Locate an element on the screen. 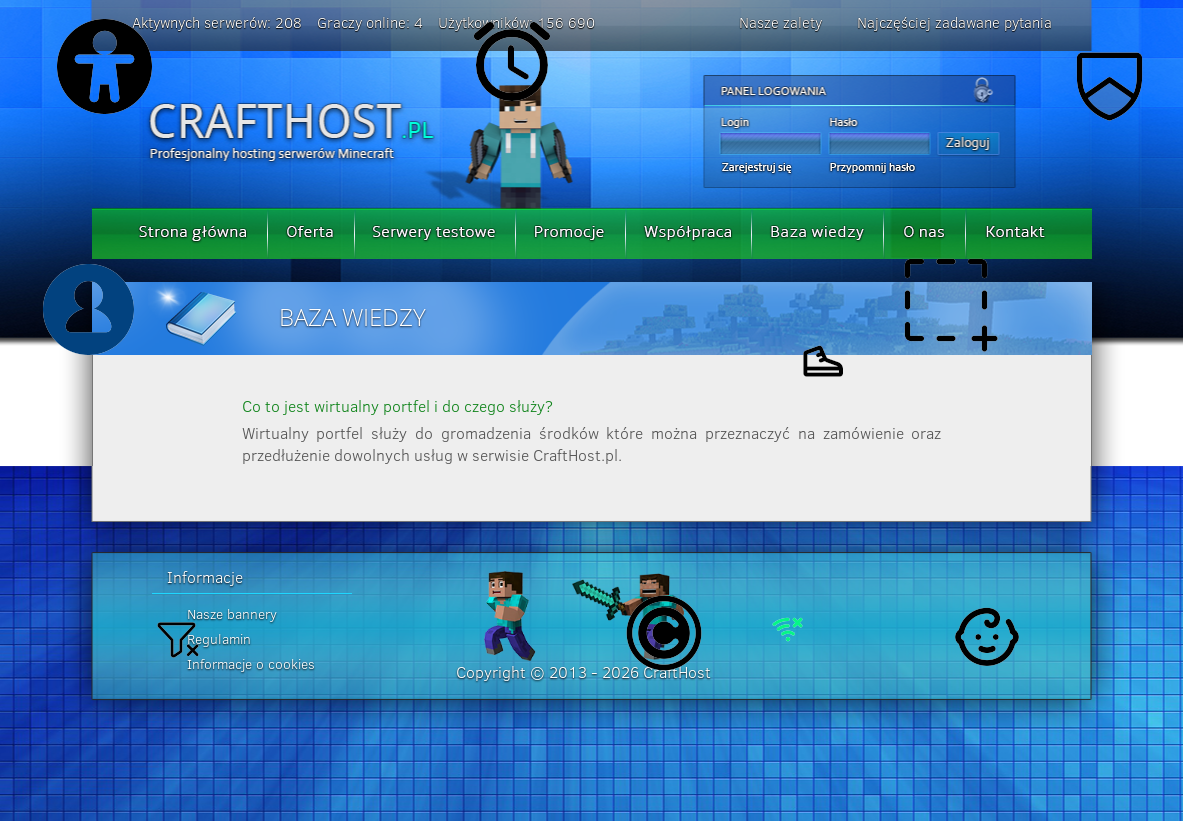 Image resolution: width=1183 pixels, height=821 pixels. access footwear or shoe category is located at coordinates (821, 362).